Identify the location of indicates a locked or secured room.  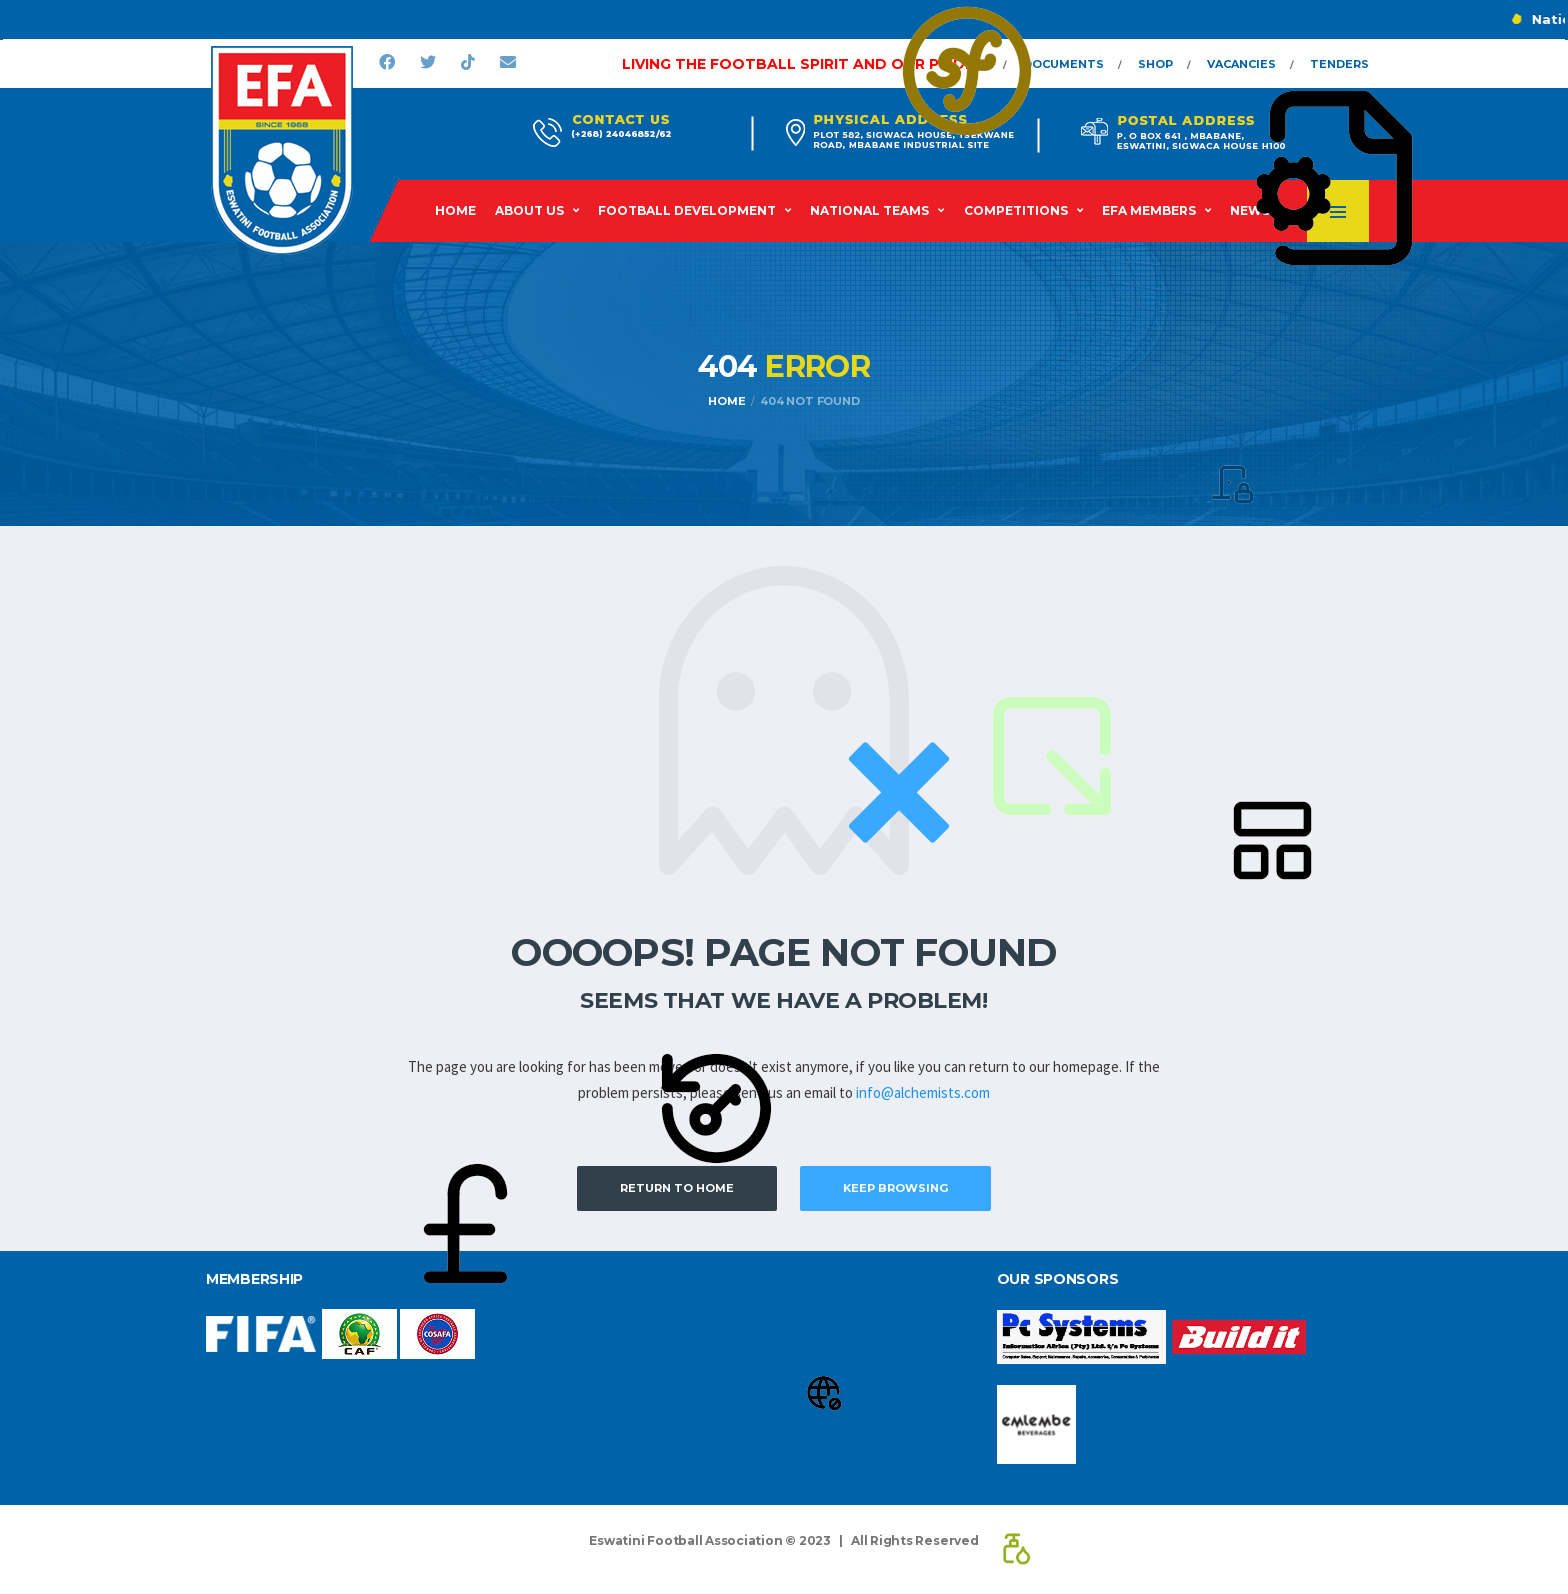
(1232, 482).